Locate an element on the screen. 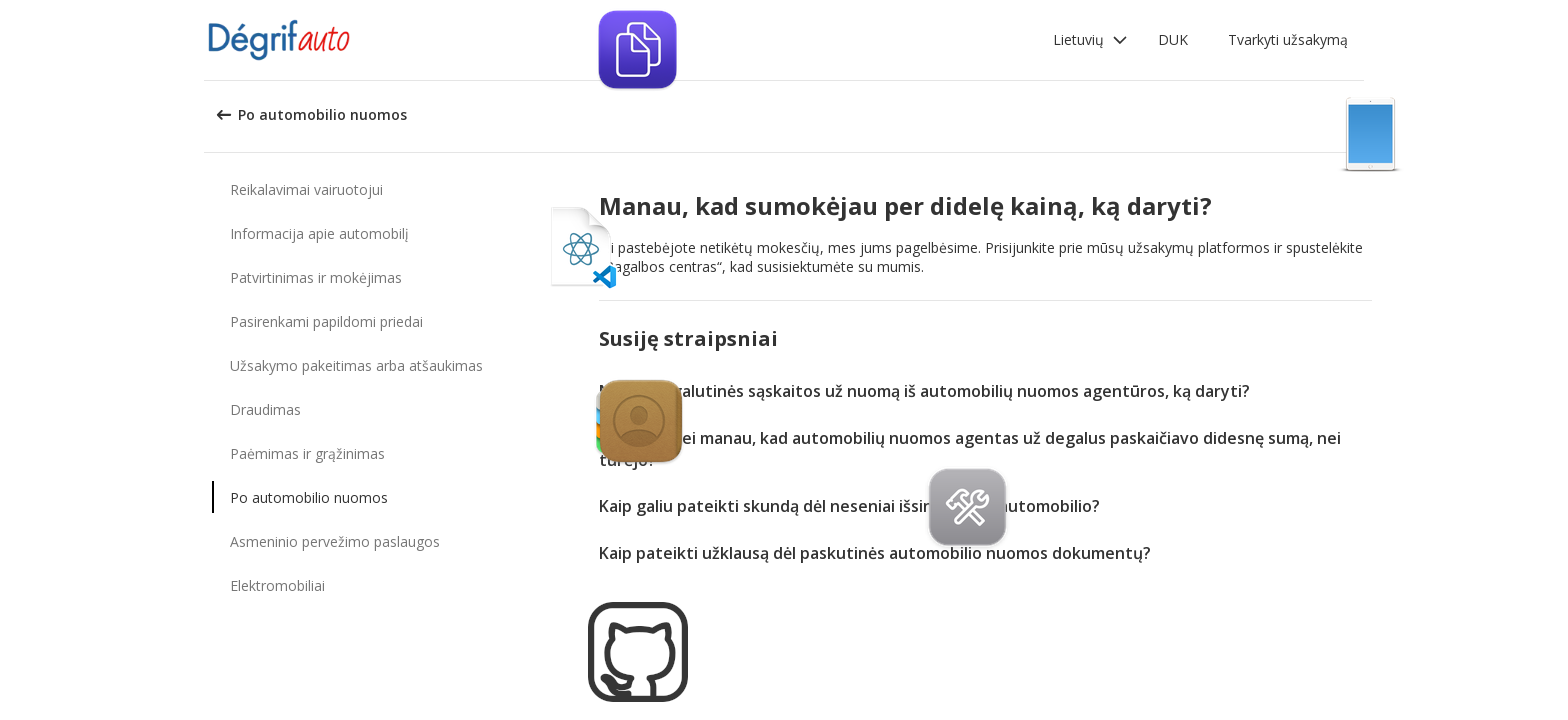 The width and height of the screenshot is (1568, 720). access advanced settings or preferences is located at coordinates (967, 508).